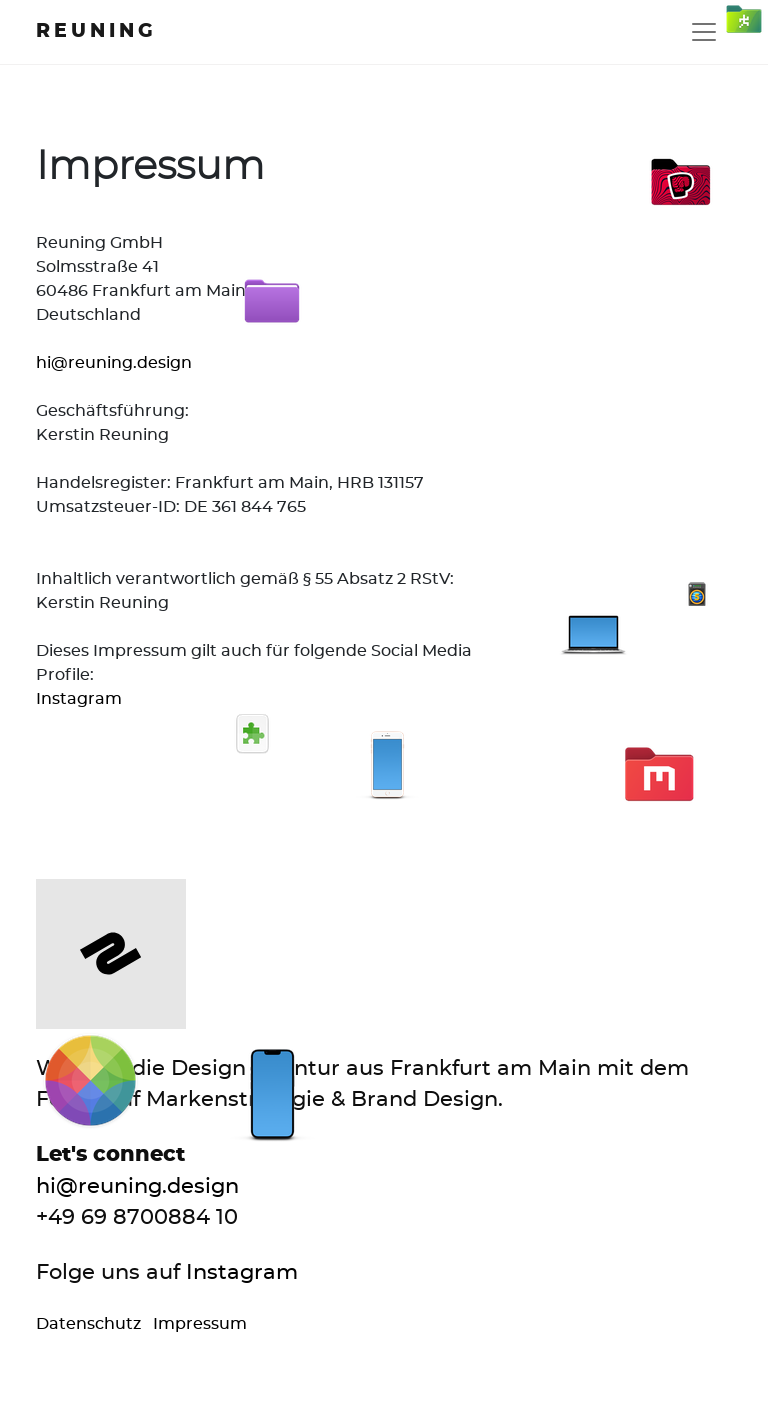 This screenshot has width=768, height=1416. What do you see at coordinates (697, 594) in the screenshot?
I see `access RAID 5 storage configuration` at bounding box center [697, 594].